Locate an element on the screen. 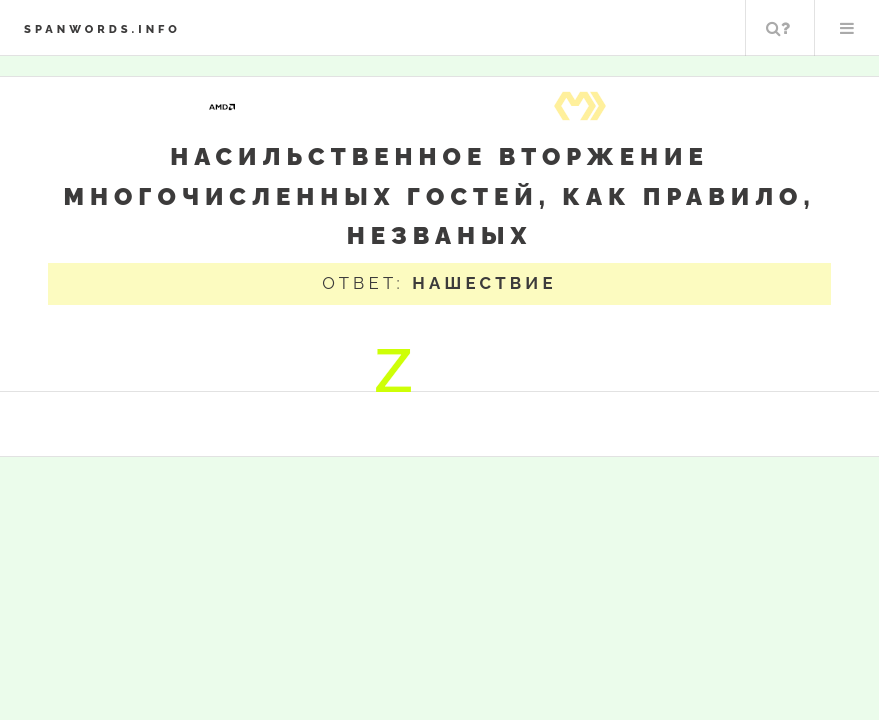  marko javascript framework logo is located at coordinates (580, 106).